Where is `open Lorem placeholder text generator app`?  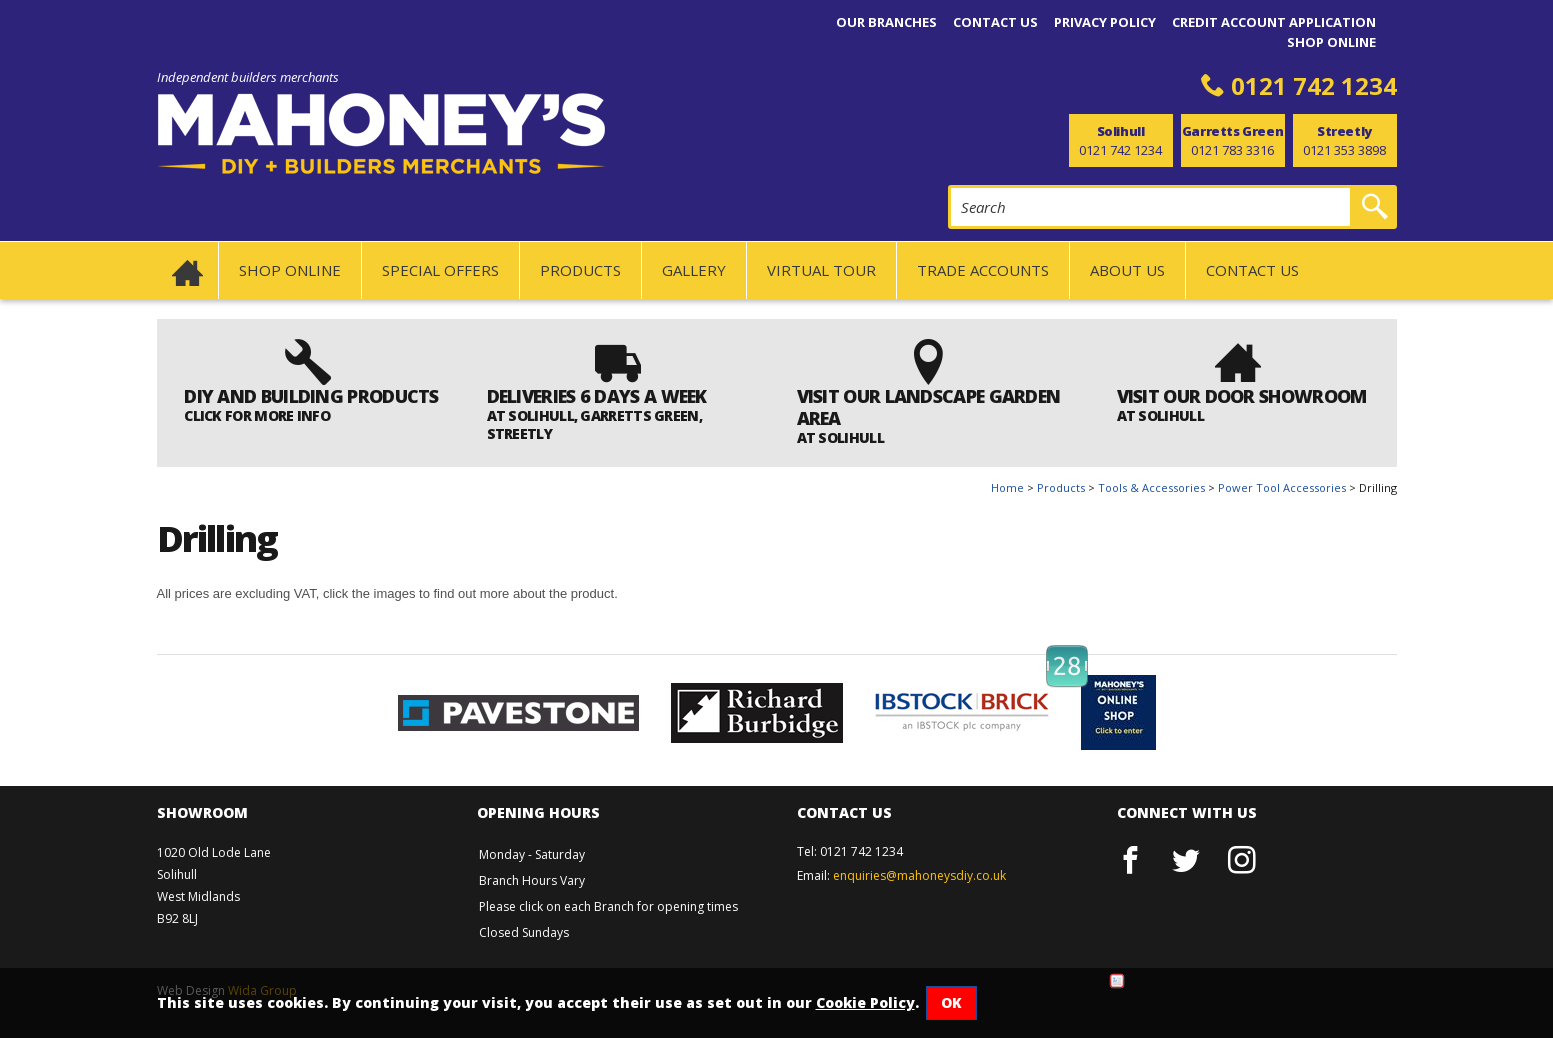
open Lorem placeholder text generator app is located at coordinates (1117, 981).